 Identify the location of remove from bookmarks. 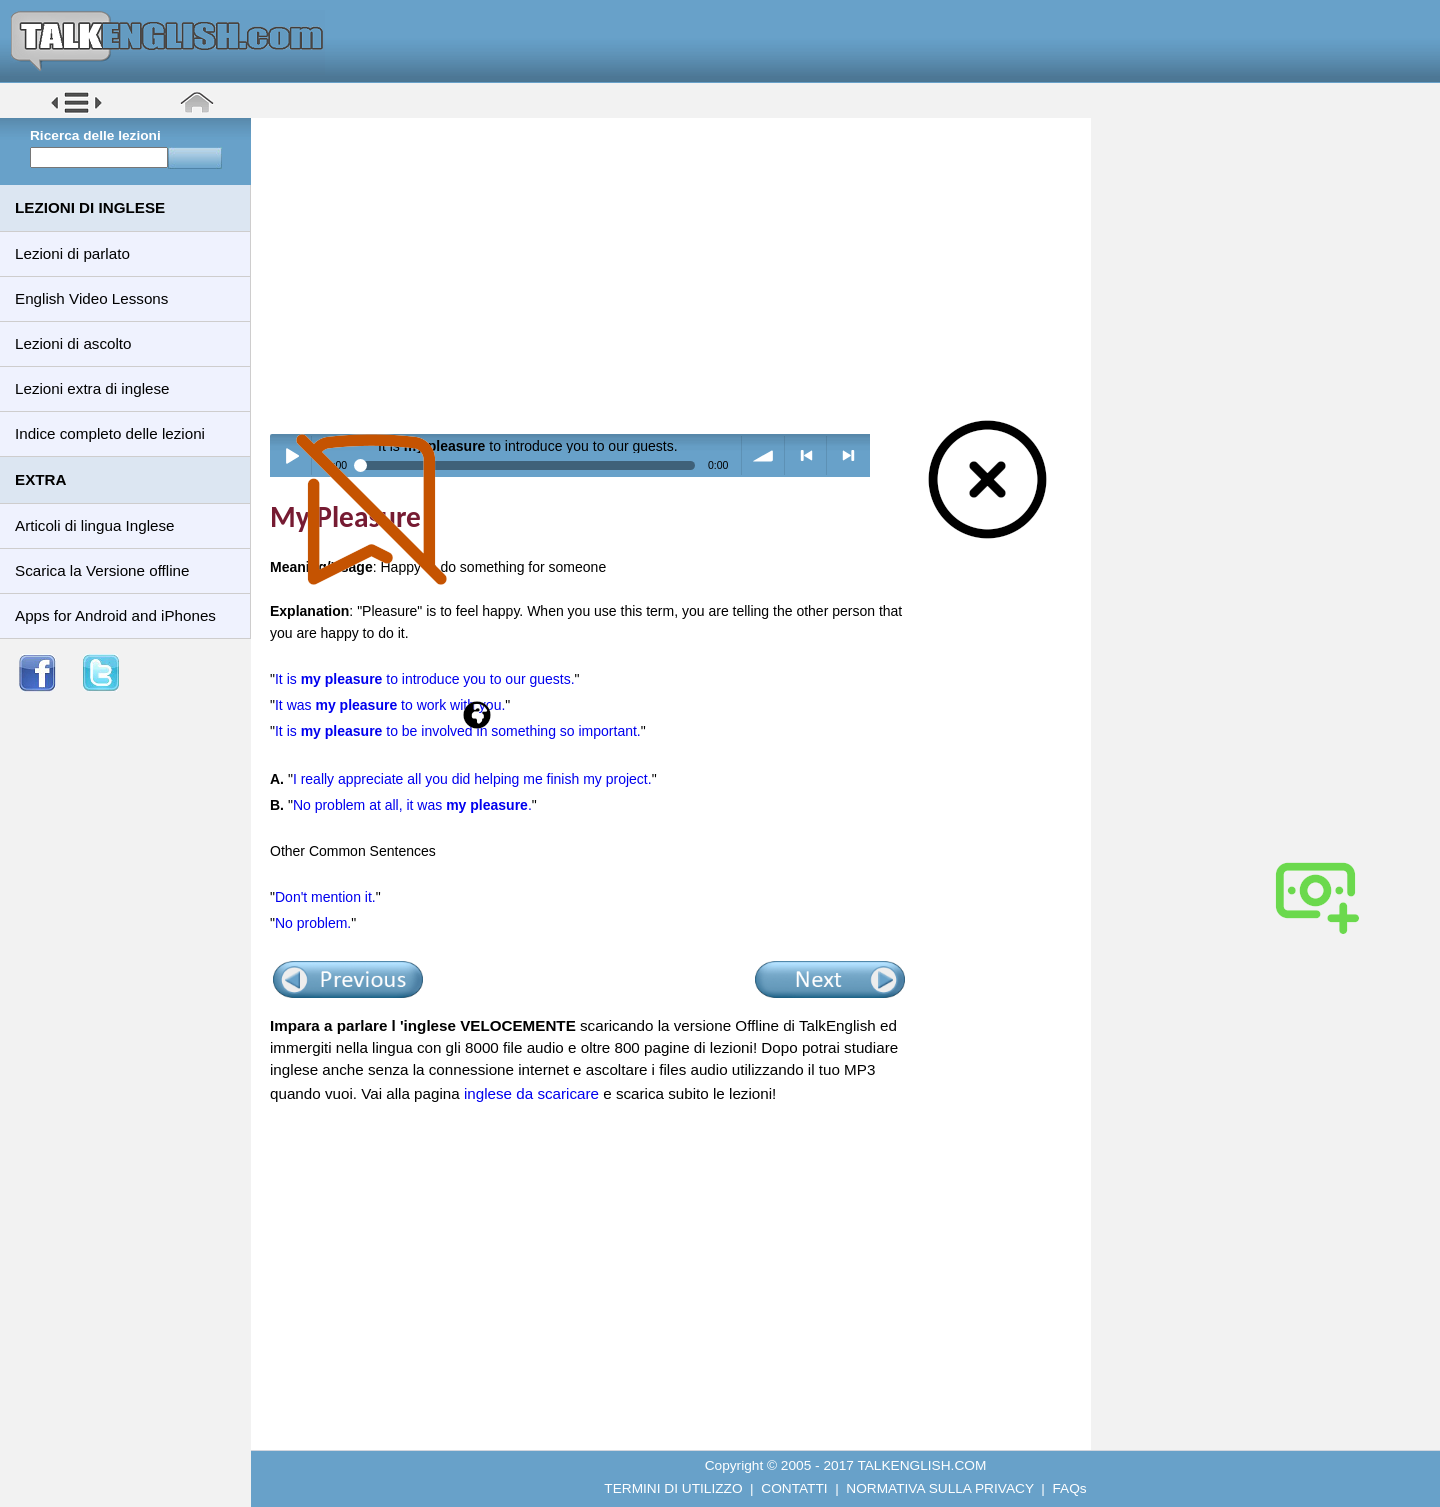
(371, 509).